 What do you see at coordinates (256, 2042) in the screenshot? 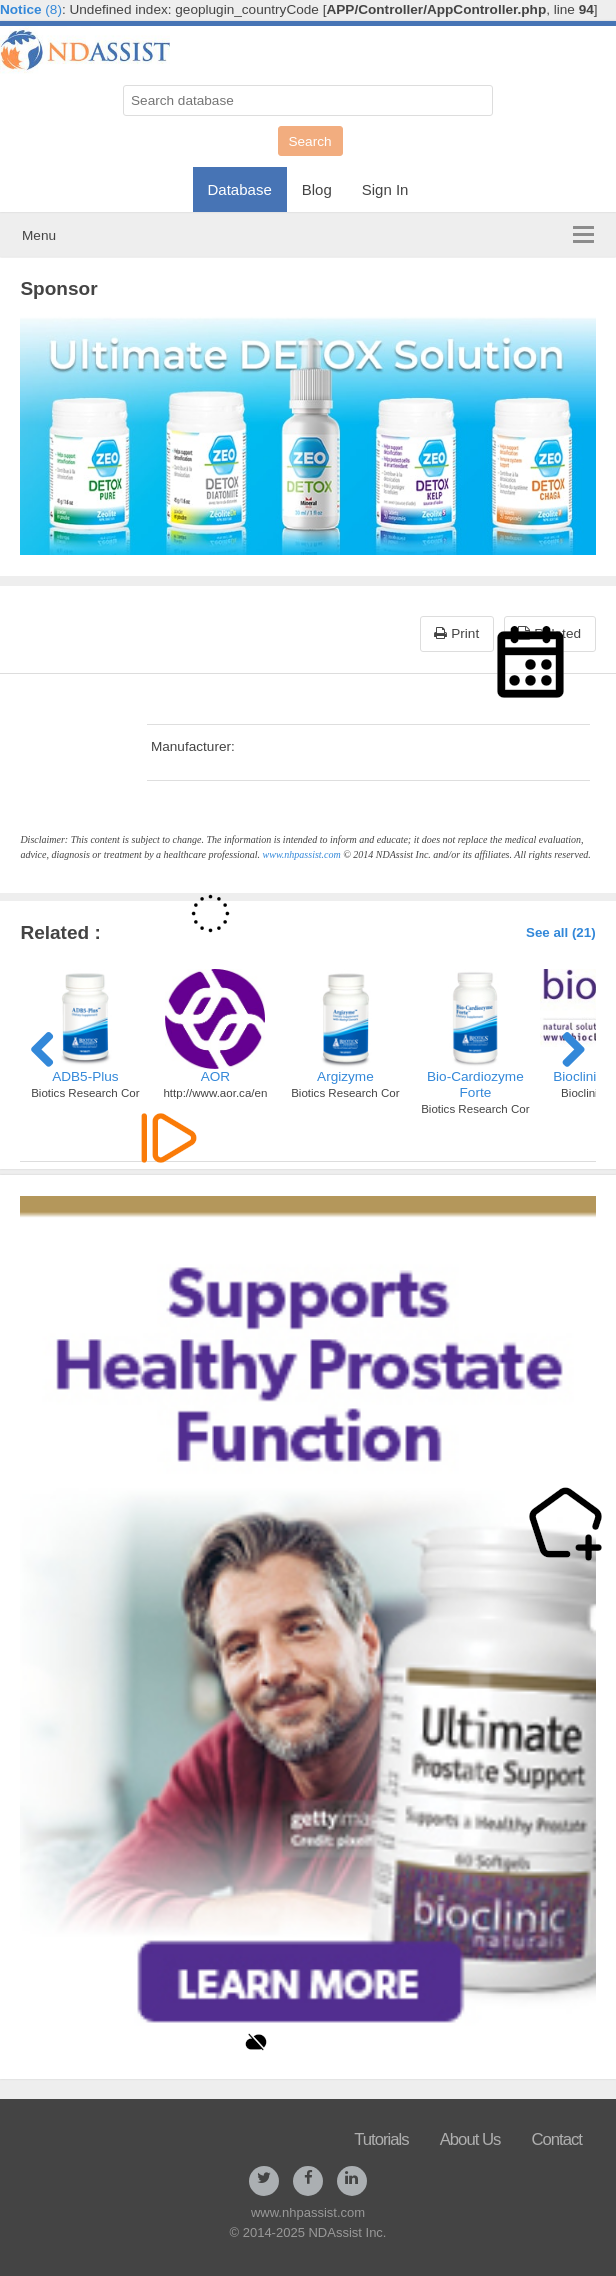
I see `indicates no cloud connection or offline status` at bounding box center [256, 2042].